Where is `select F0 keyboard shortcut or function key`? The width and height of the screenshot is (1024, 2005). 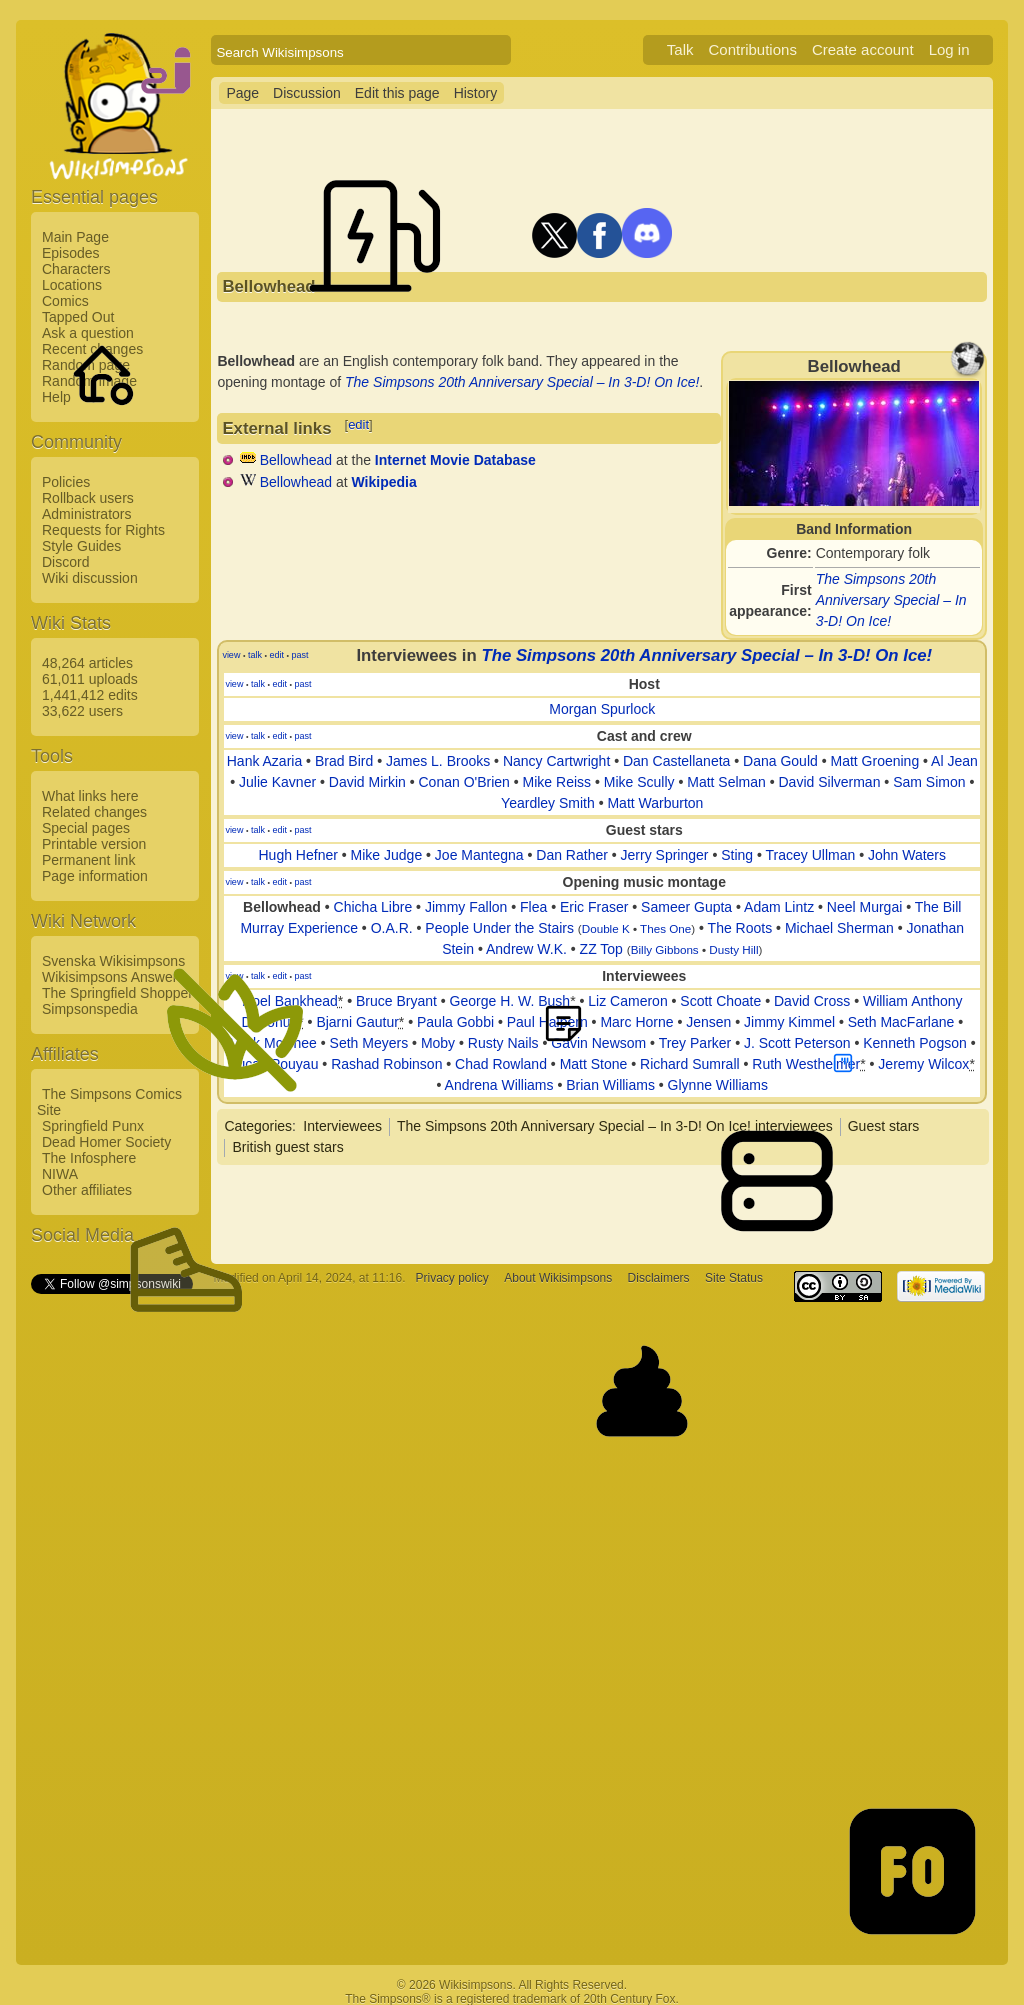 select F0 keyboard shortcut or function key is located at coordinates (912, 1871).